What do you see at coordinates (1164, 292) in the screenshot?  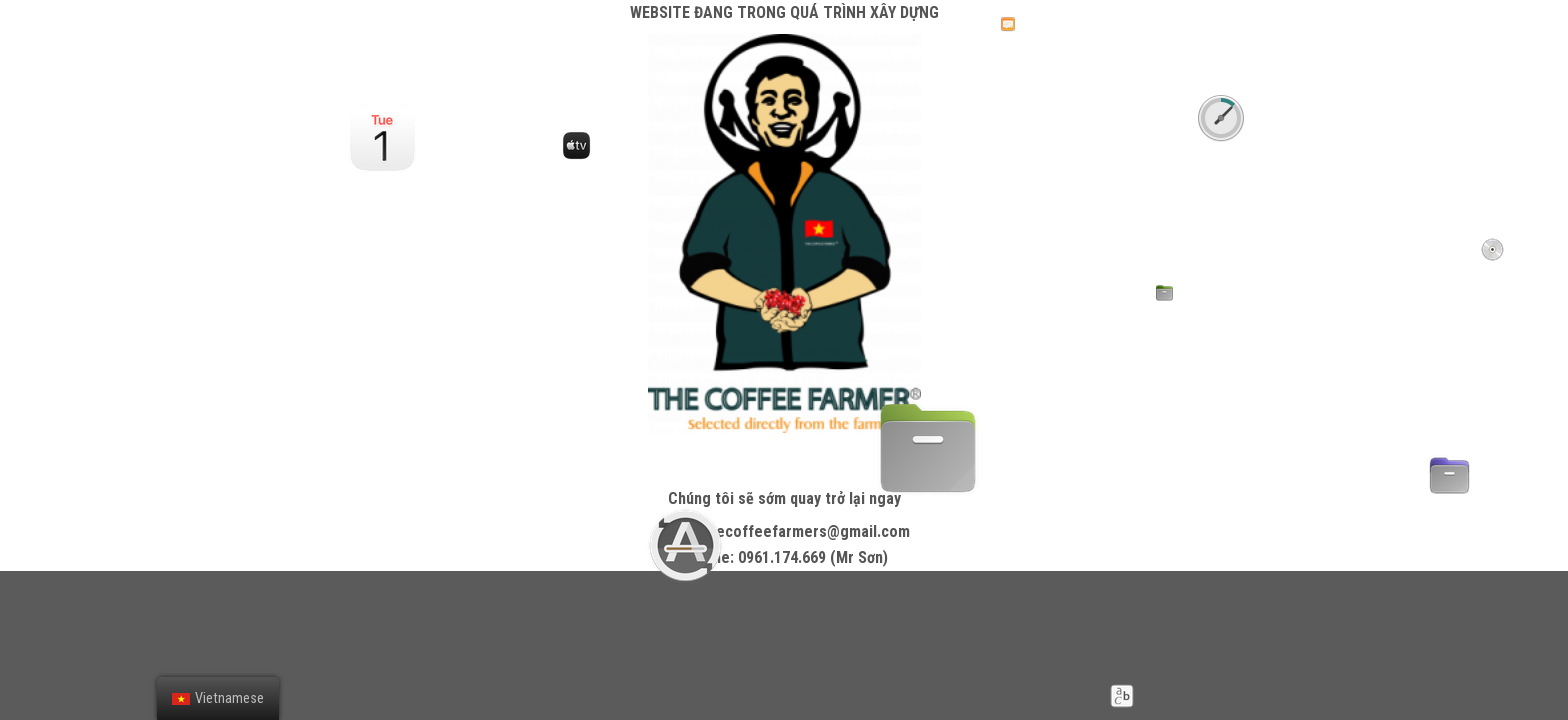 I see `open the nautilus file manager` at bounding box center [1164, 292].